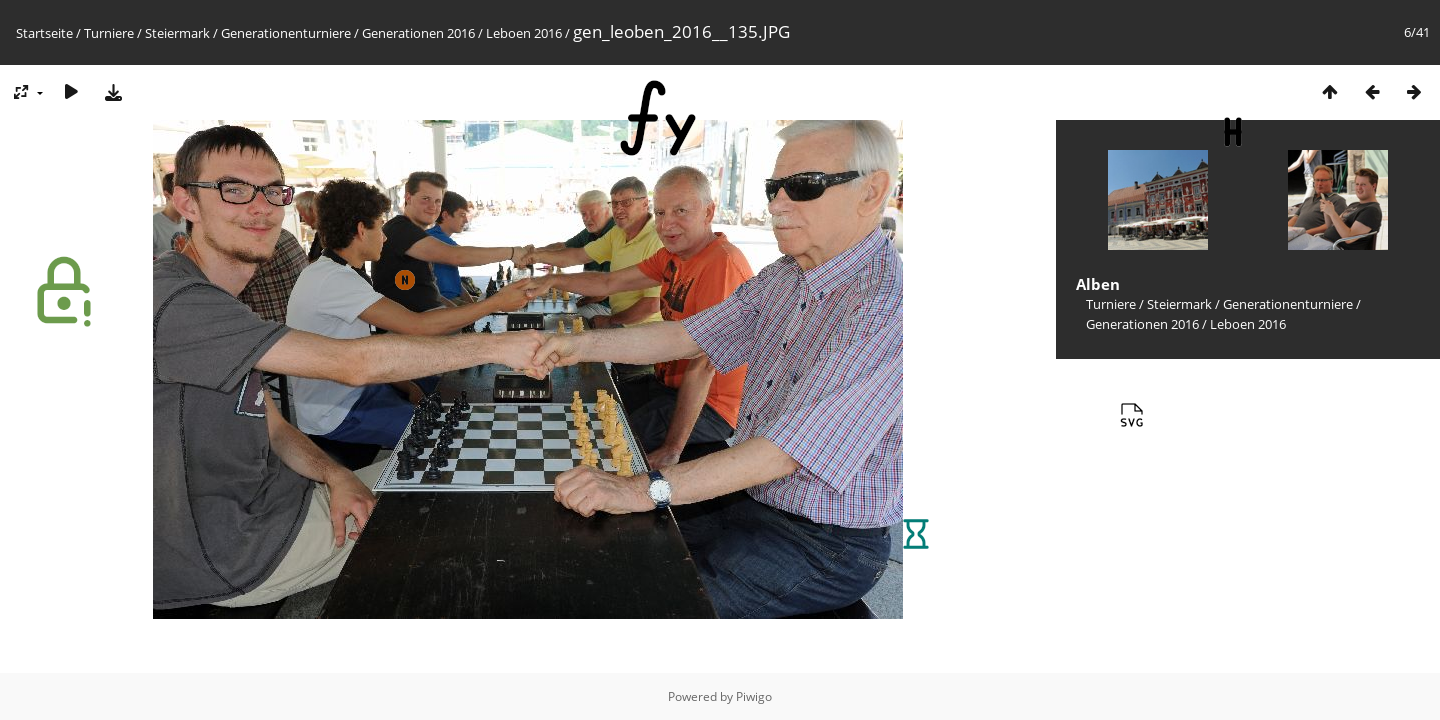  Describe the element at coordinates (1132, 416) in the screenshot. I see `view or open an SVG file` at that location.